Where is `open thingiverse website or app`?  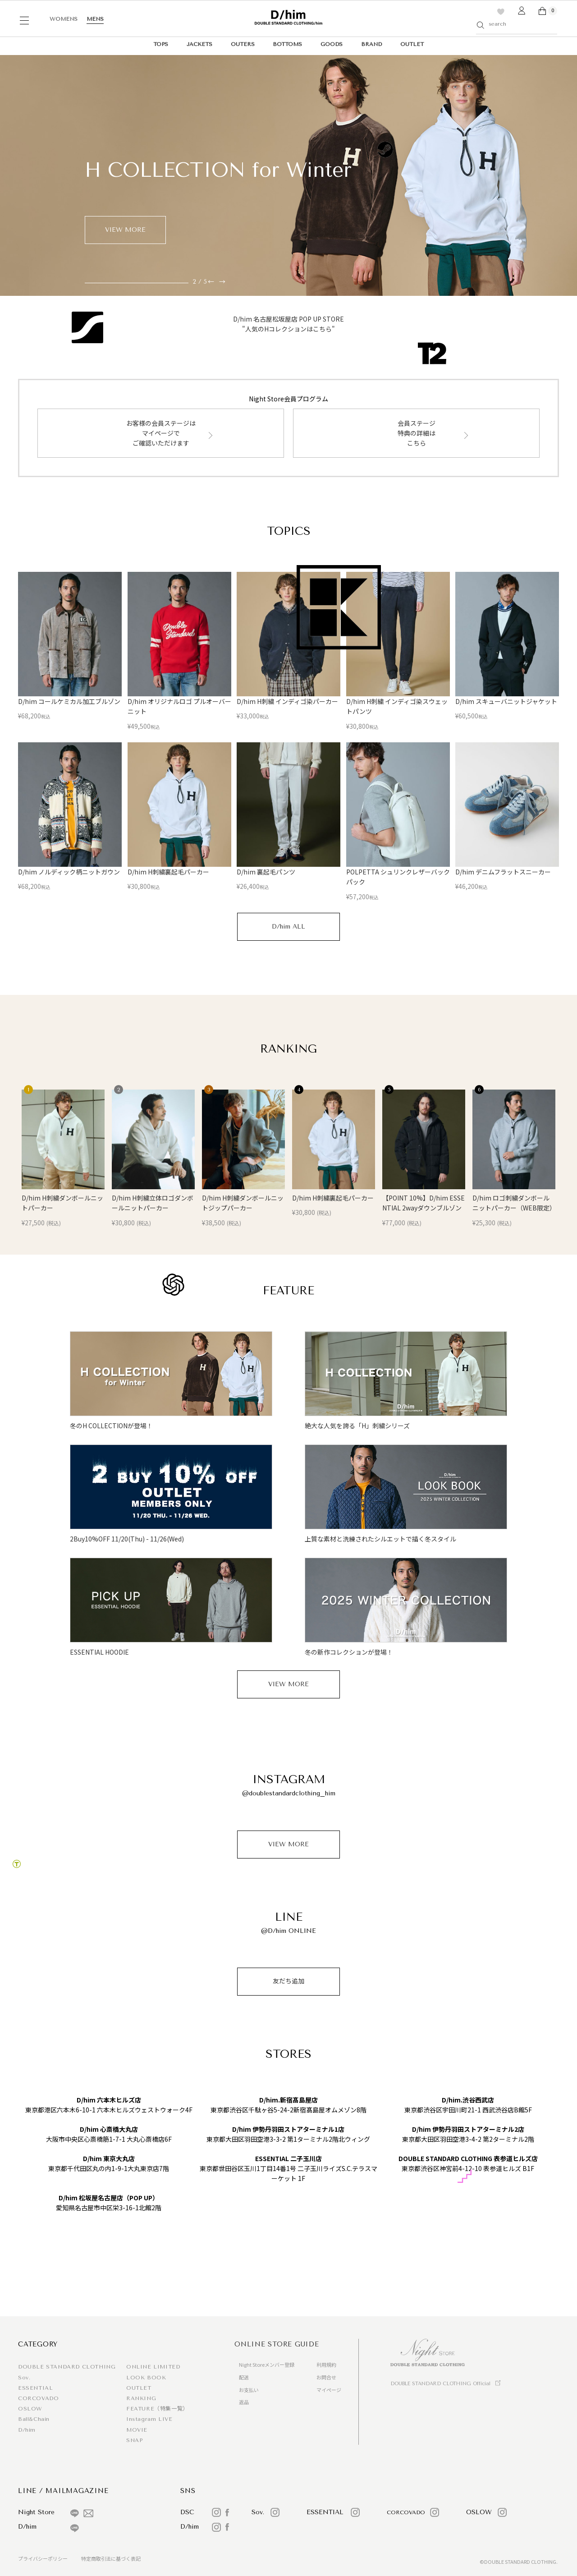
open thingiverse website or app is located at coordinates (17, 1864).